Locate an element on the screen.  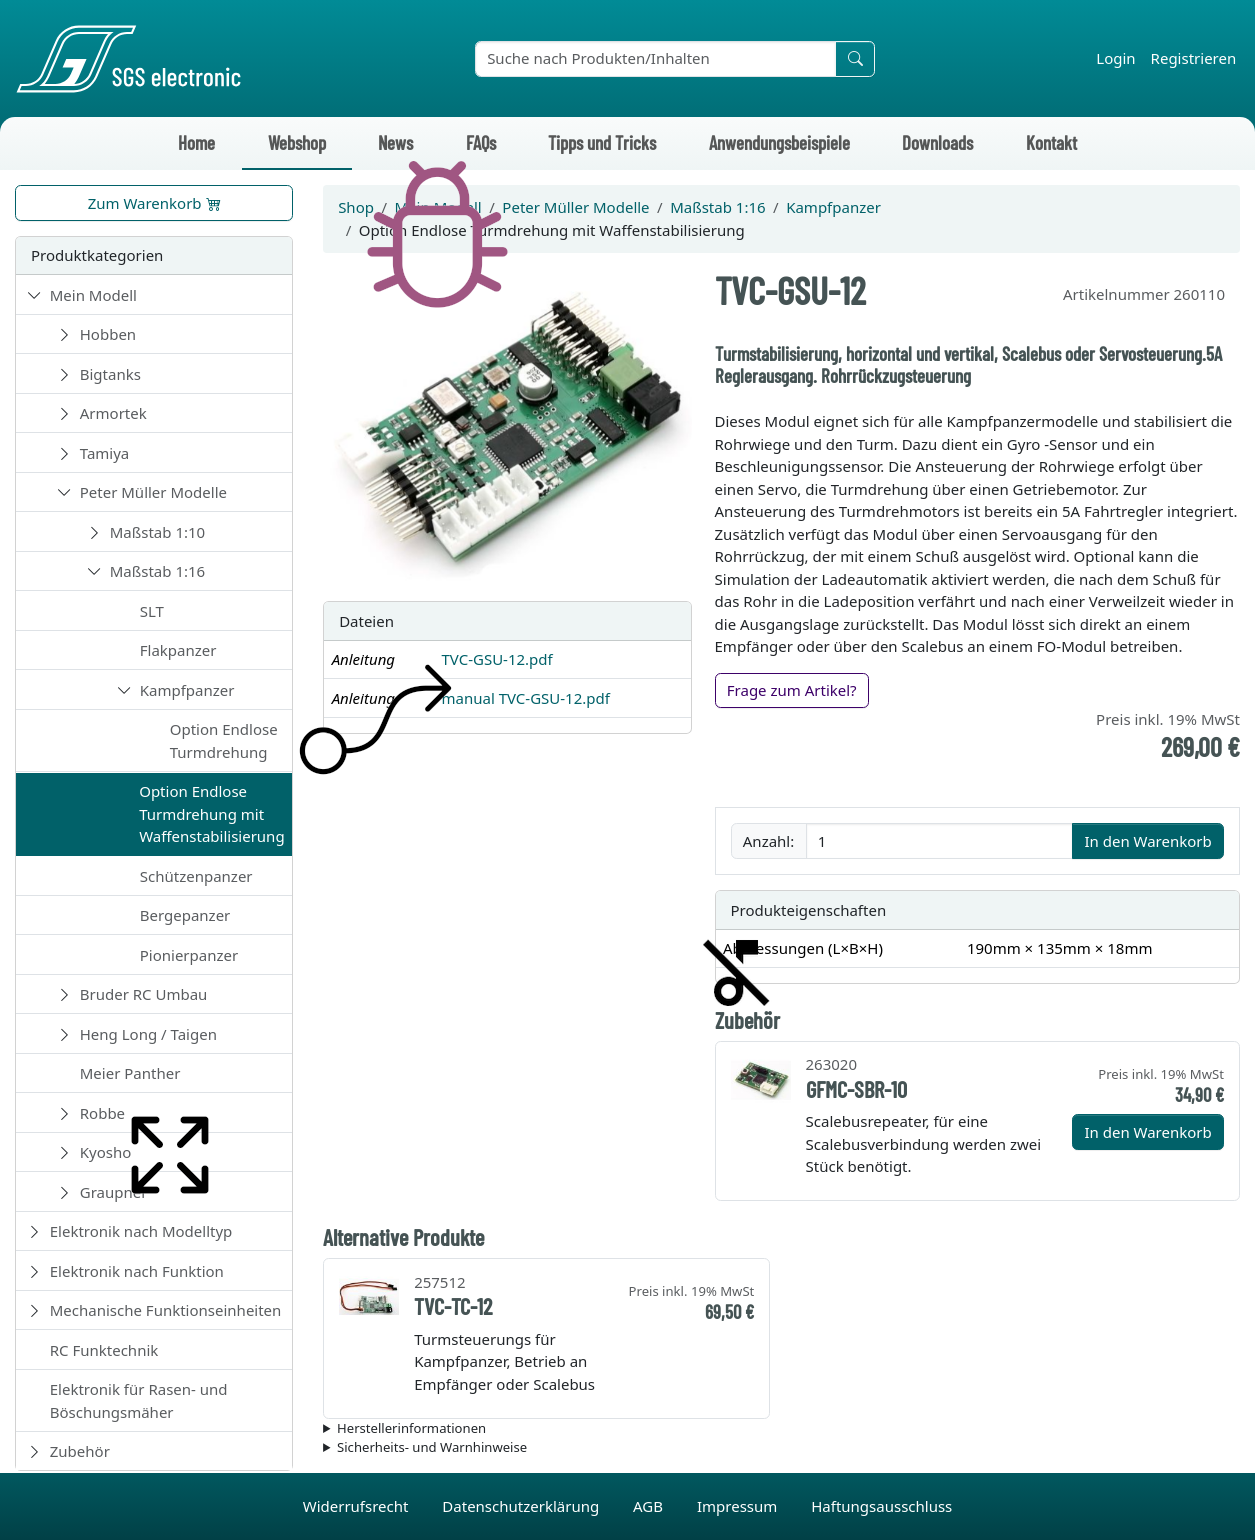
expand to fullscreen mode is located at coordinates (170, 1155).